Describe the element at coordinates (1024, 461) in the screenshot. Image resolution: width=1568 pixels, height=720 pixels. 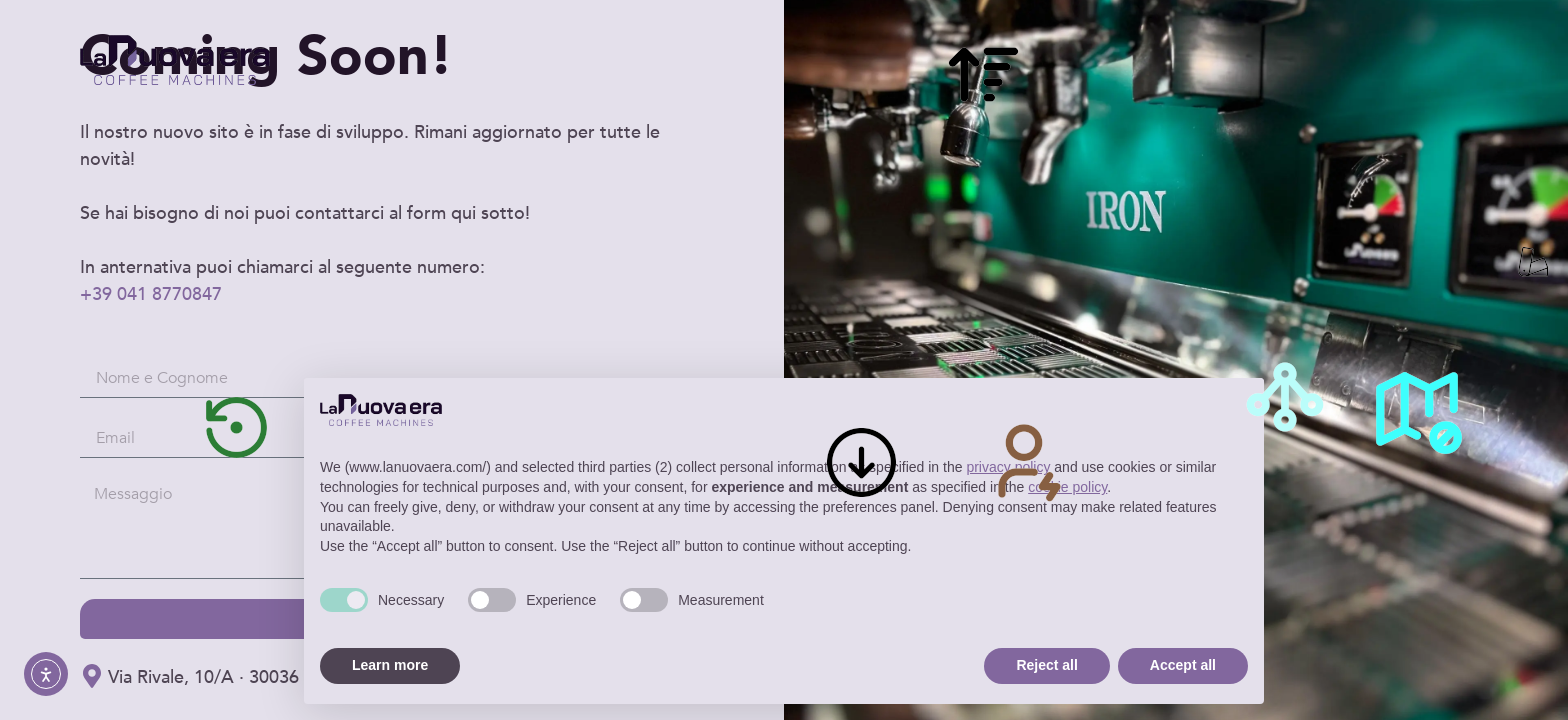
I see `user account with quick actions` at that location.